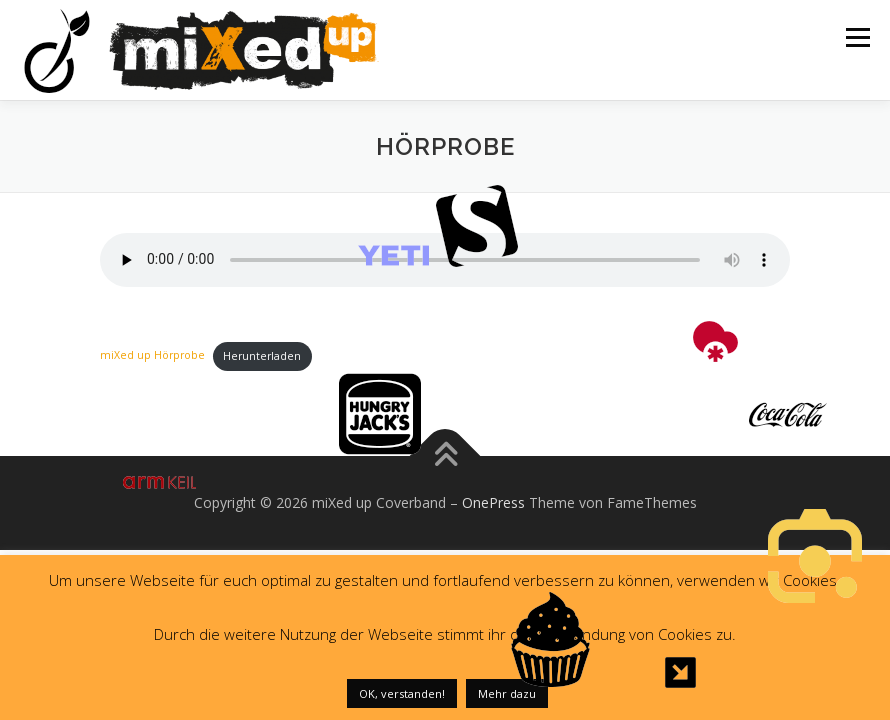 The image size is (890, 720). I want to click on vanilla extract css framework logo, so click(550, 639).